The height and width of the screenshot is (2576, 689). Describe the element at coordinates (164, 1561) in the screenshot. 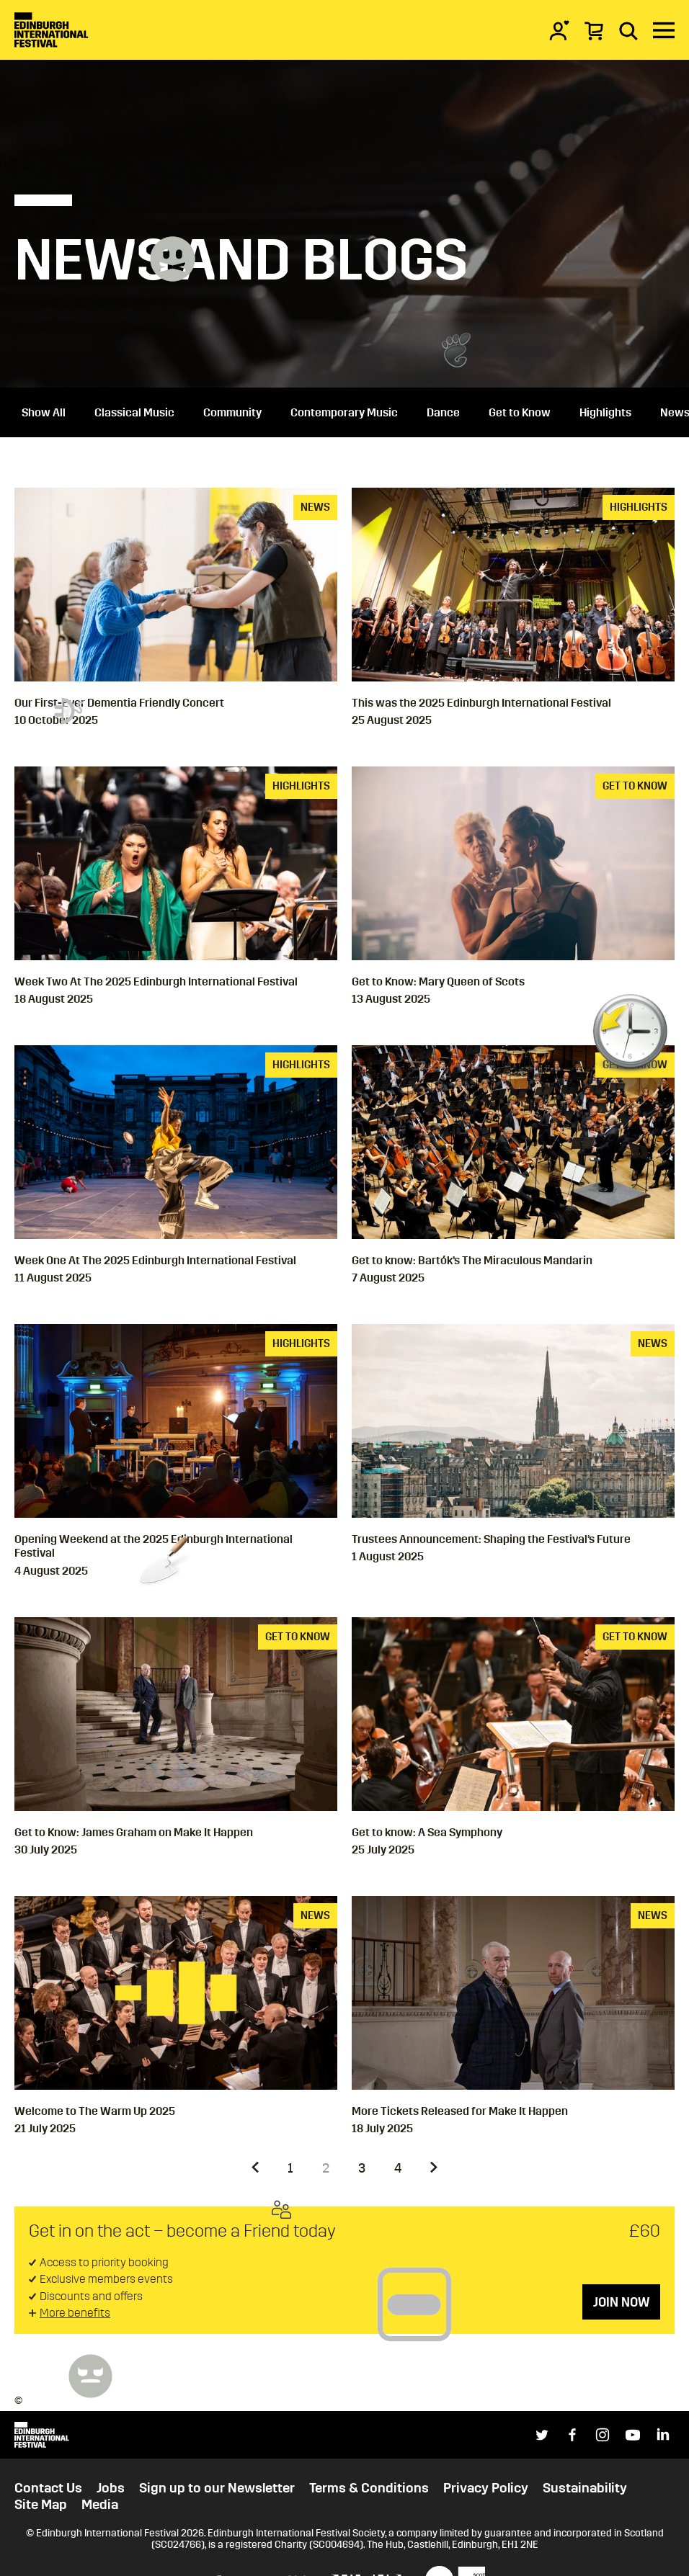

I see `access development tools and programming applications` at that location.